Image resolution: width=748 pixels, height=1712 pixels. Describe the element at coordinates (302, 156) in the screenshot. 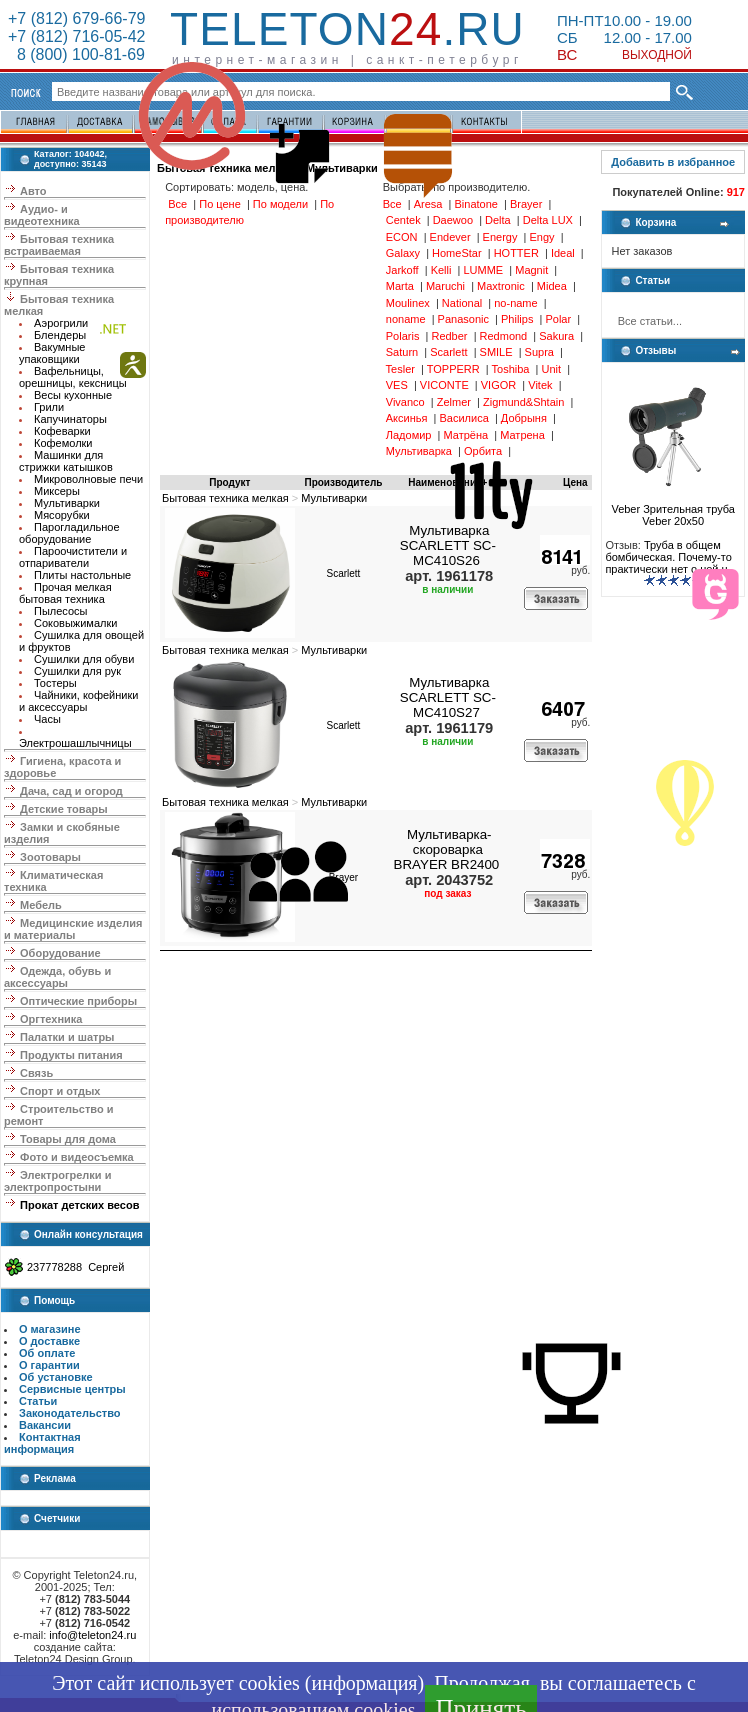

I see `create a new sticky note` at that location.